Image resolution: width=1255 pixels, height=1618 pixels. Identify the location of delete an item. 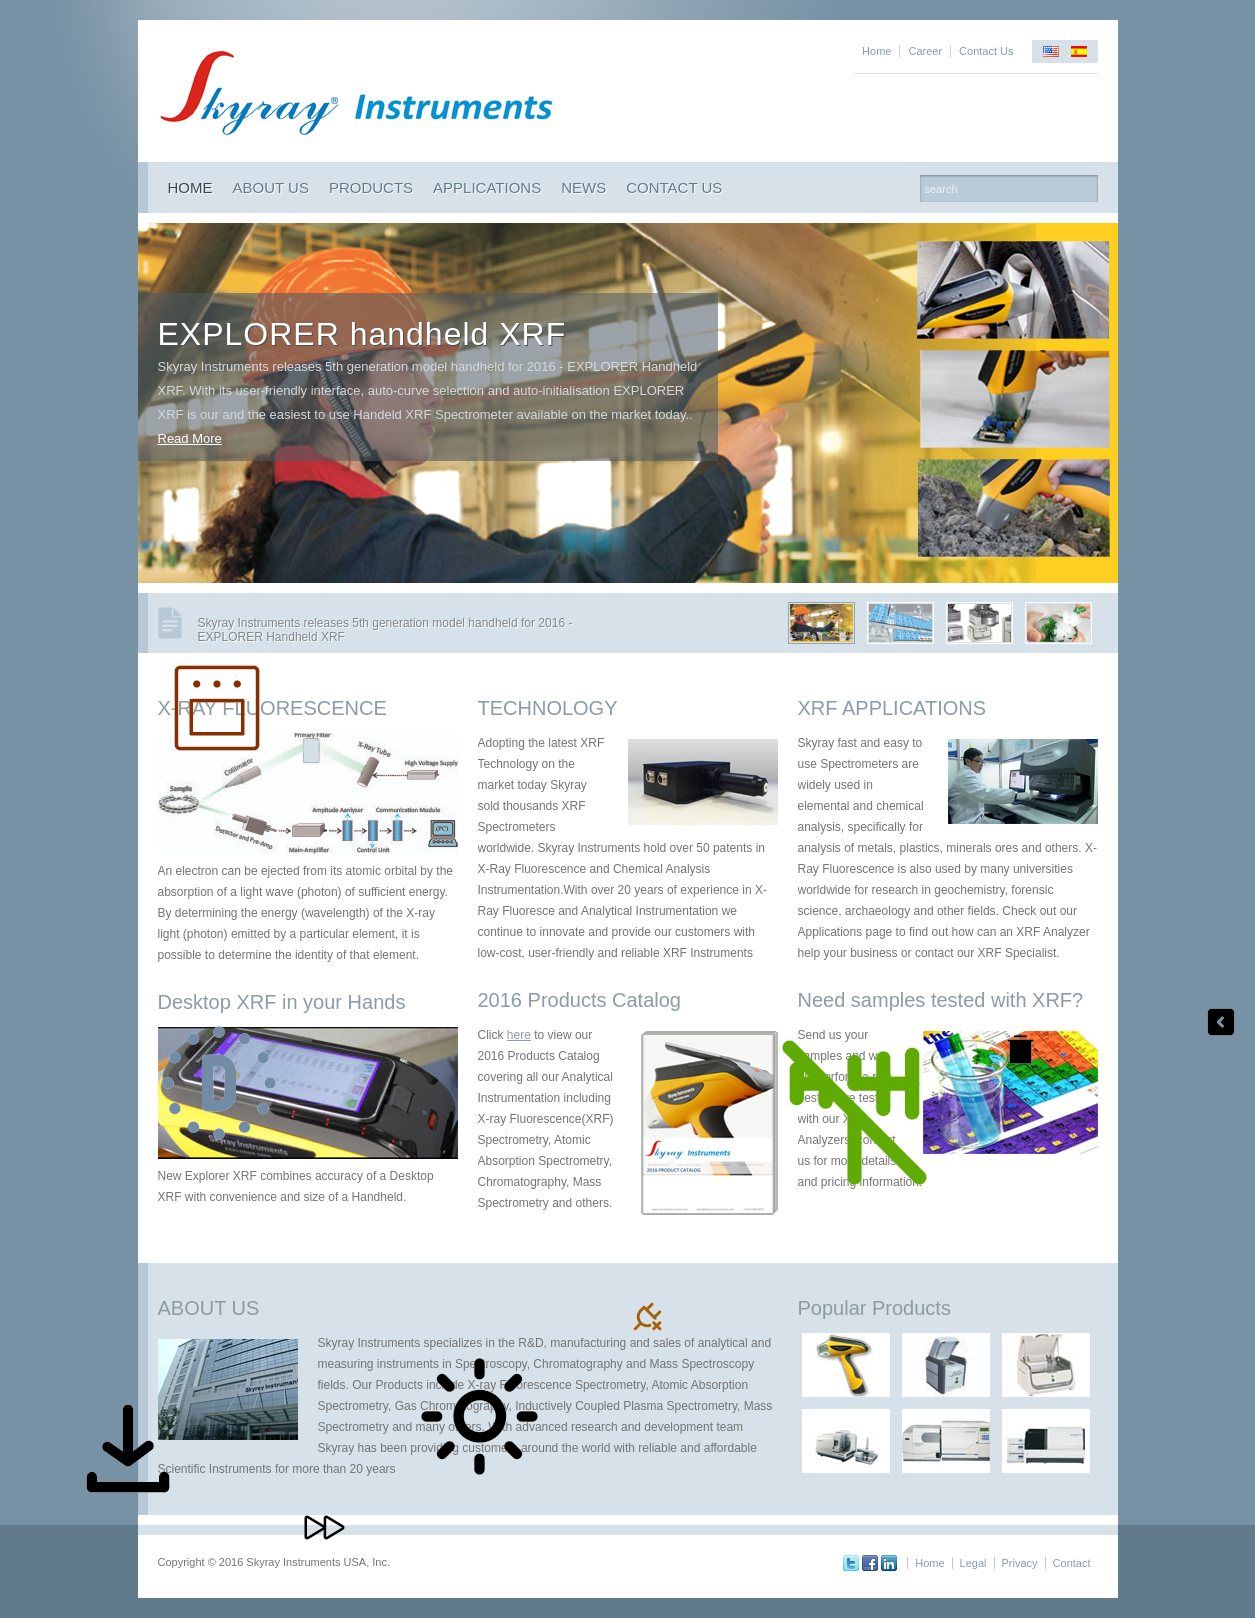
(1020, 1050).